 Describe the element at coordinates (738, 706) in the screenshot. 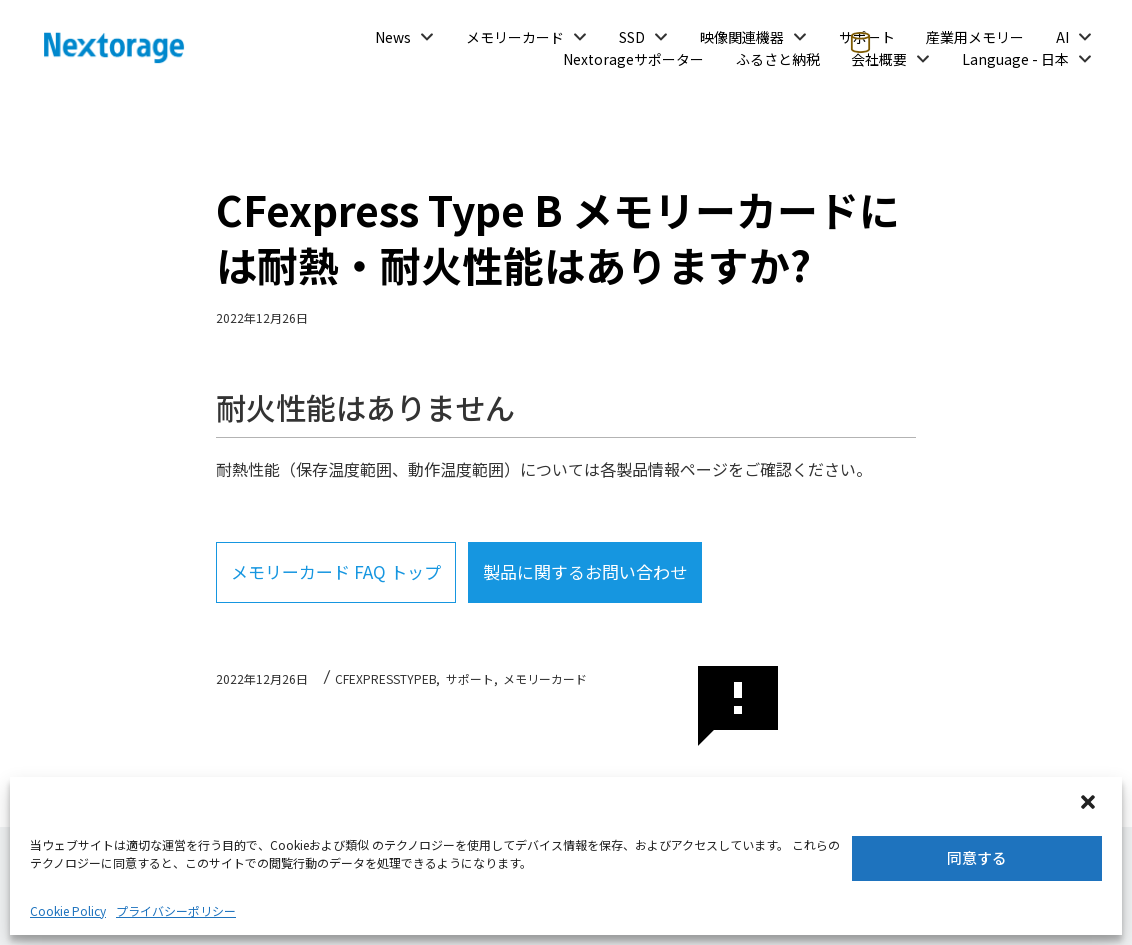

I see `message failed to send` at that location.